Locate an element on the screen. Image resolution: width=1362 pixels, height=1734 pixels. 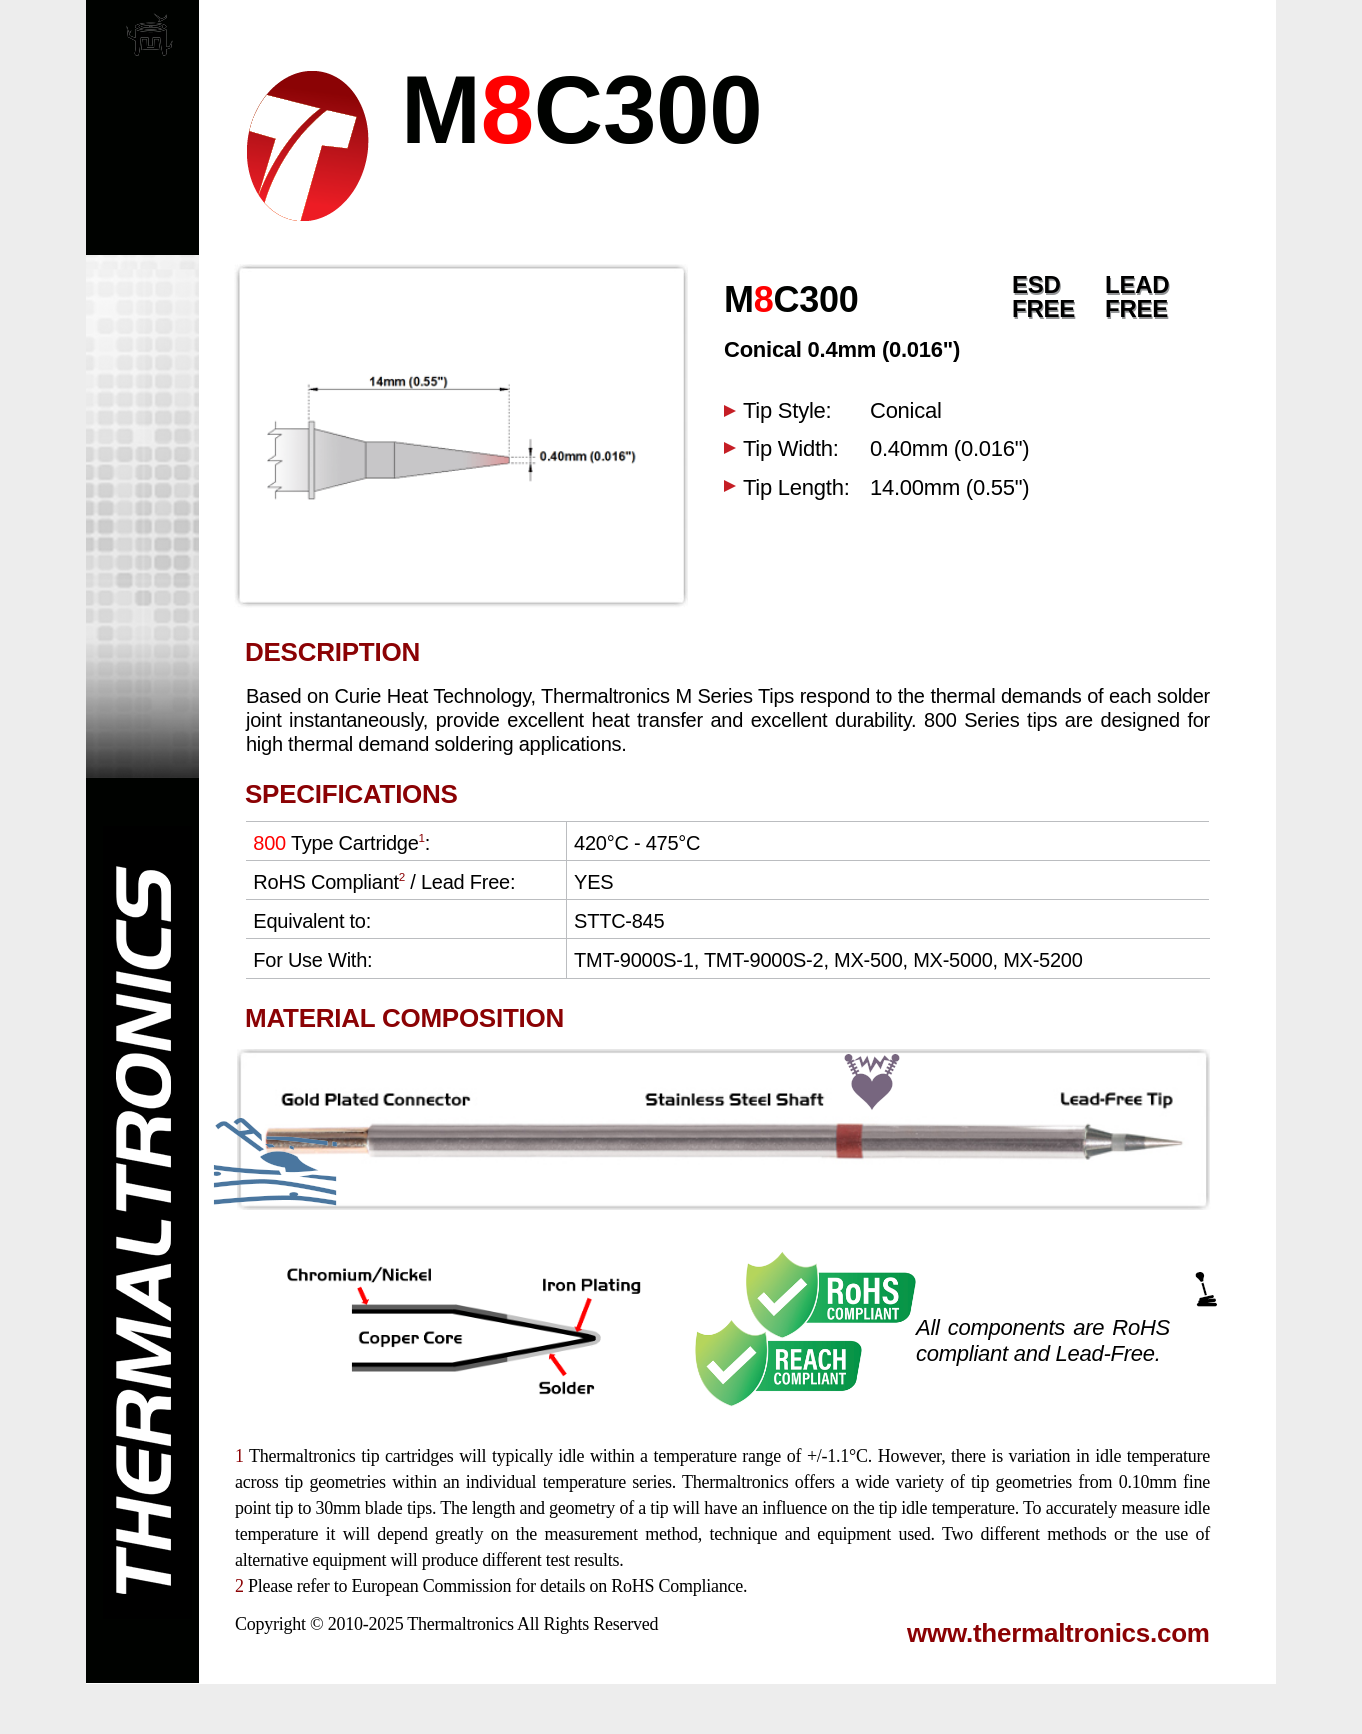
farming or agriculture tool indicator is located at coordinates (275, 1143).